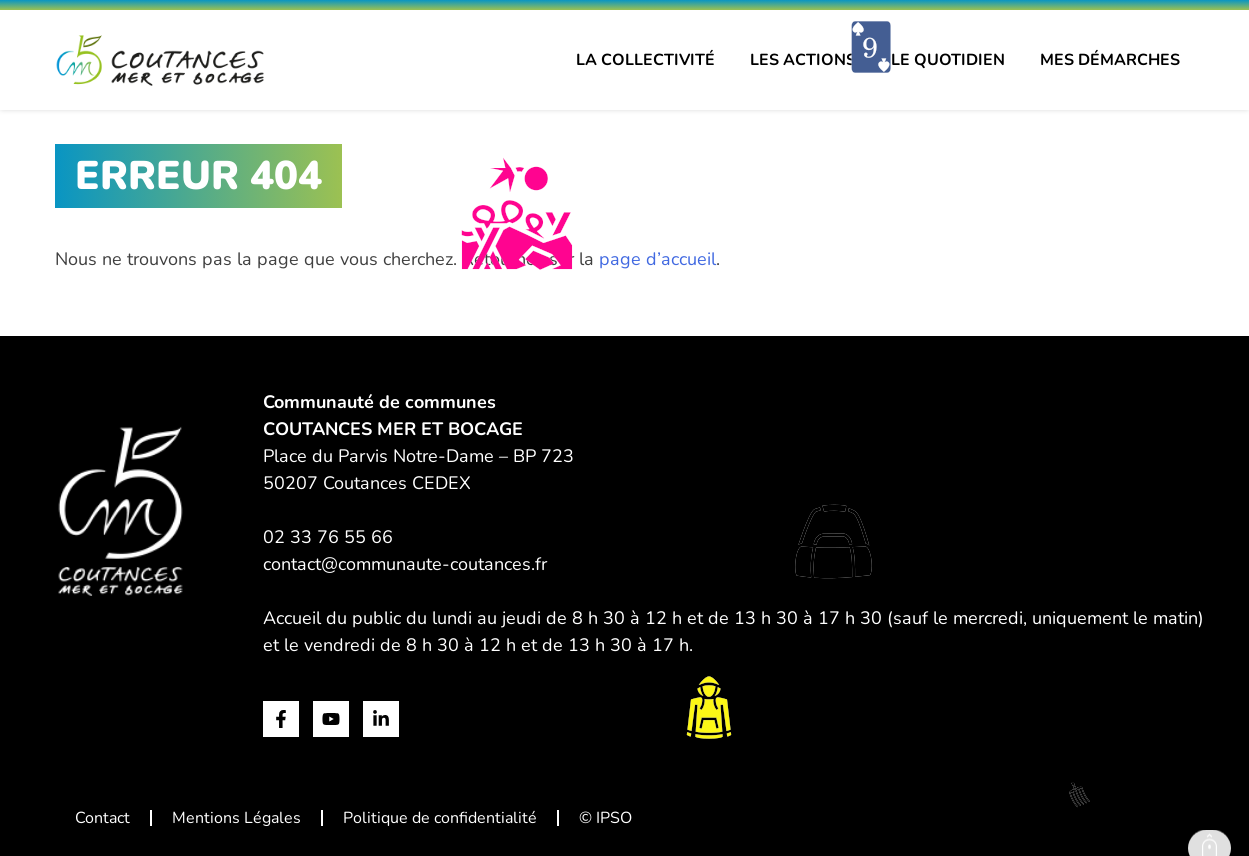  Describe the element at coordinates (517, 214) in the screenshot. I see `indicates a blocked or restricted area` at that location.